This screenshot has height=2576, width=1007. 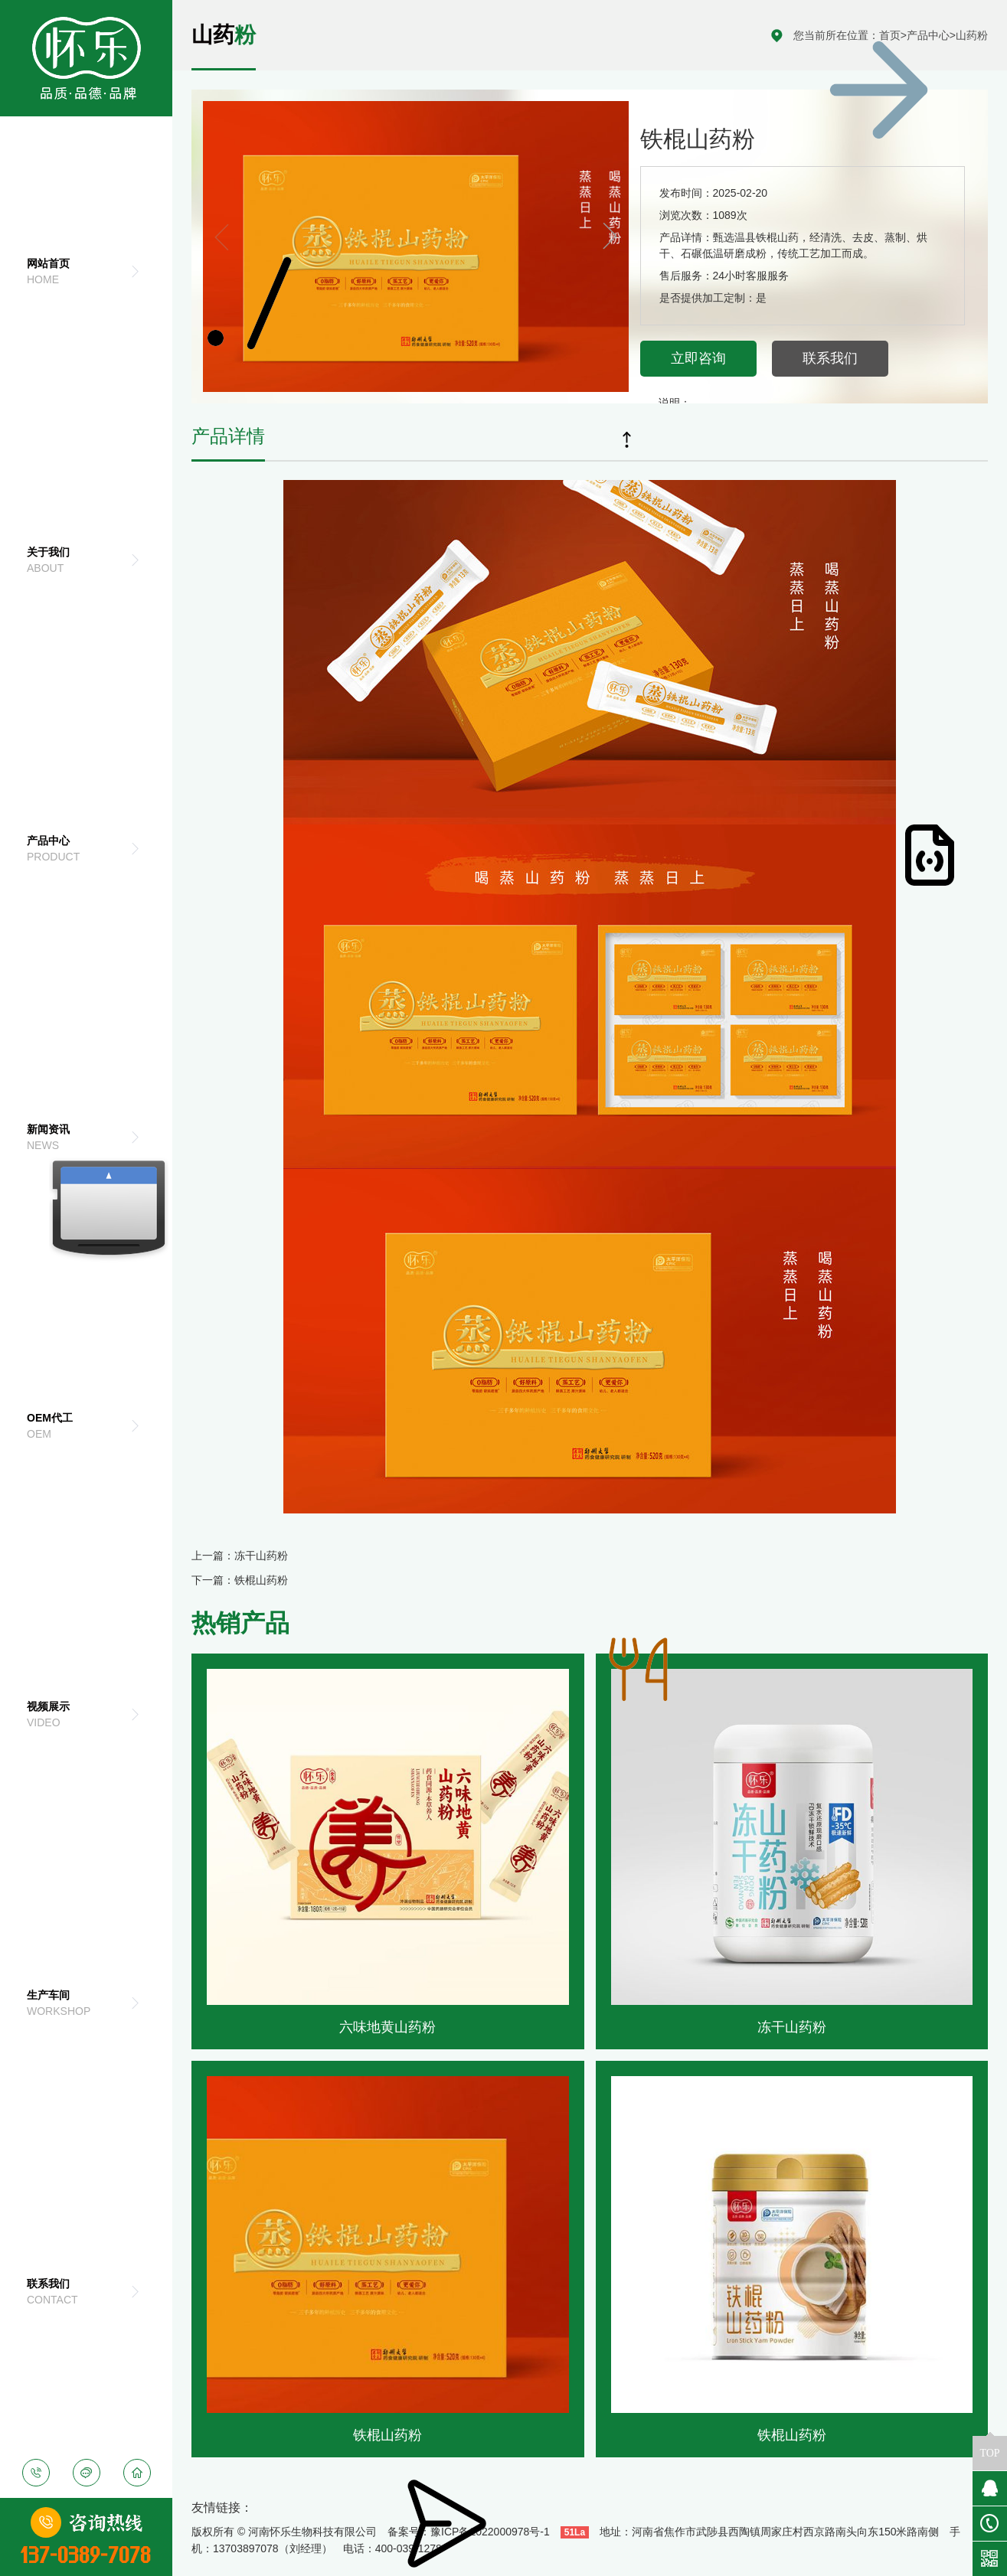 I want to click on navigate to the next item or page, so click(x=878, y=90).